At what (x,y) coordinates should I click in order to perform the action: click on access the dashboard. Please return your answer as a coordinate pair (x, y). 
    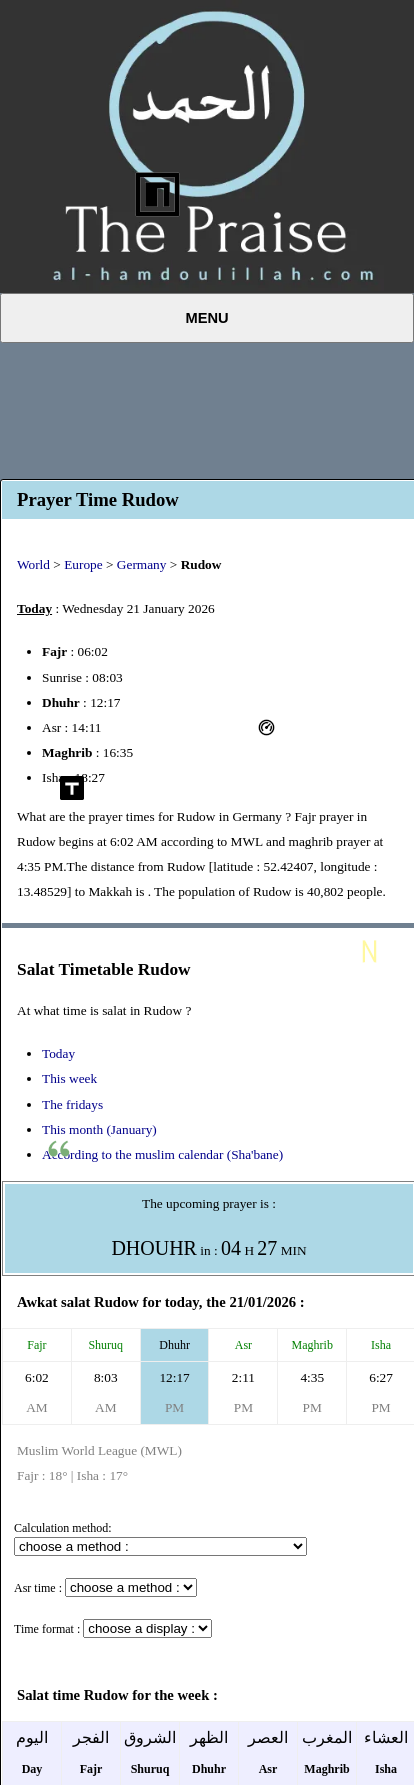
    Looking at the image, I should click on (266, 727).